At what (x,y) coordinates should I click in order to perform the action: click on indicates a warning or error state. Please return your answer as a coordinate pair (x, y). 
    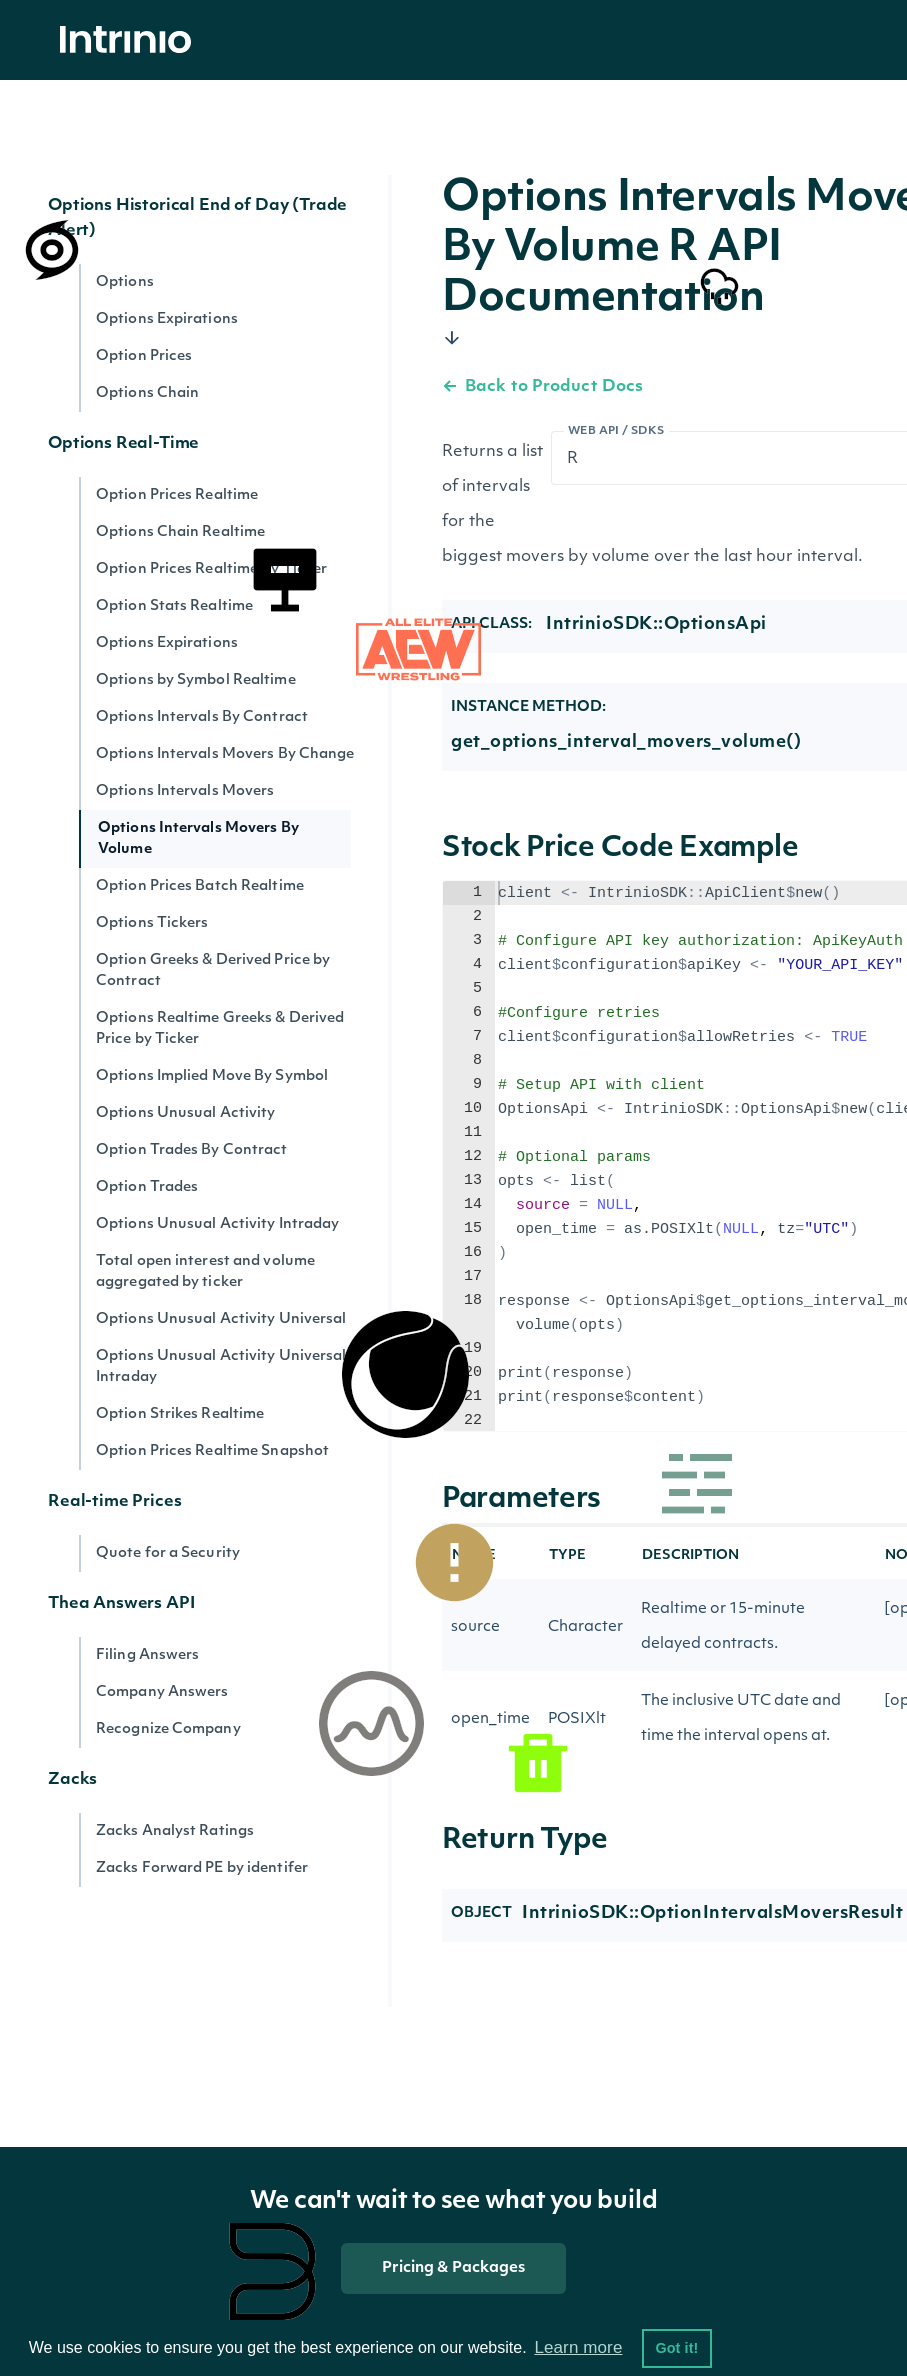
    Looking at the image, I should click on (454, 1562).